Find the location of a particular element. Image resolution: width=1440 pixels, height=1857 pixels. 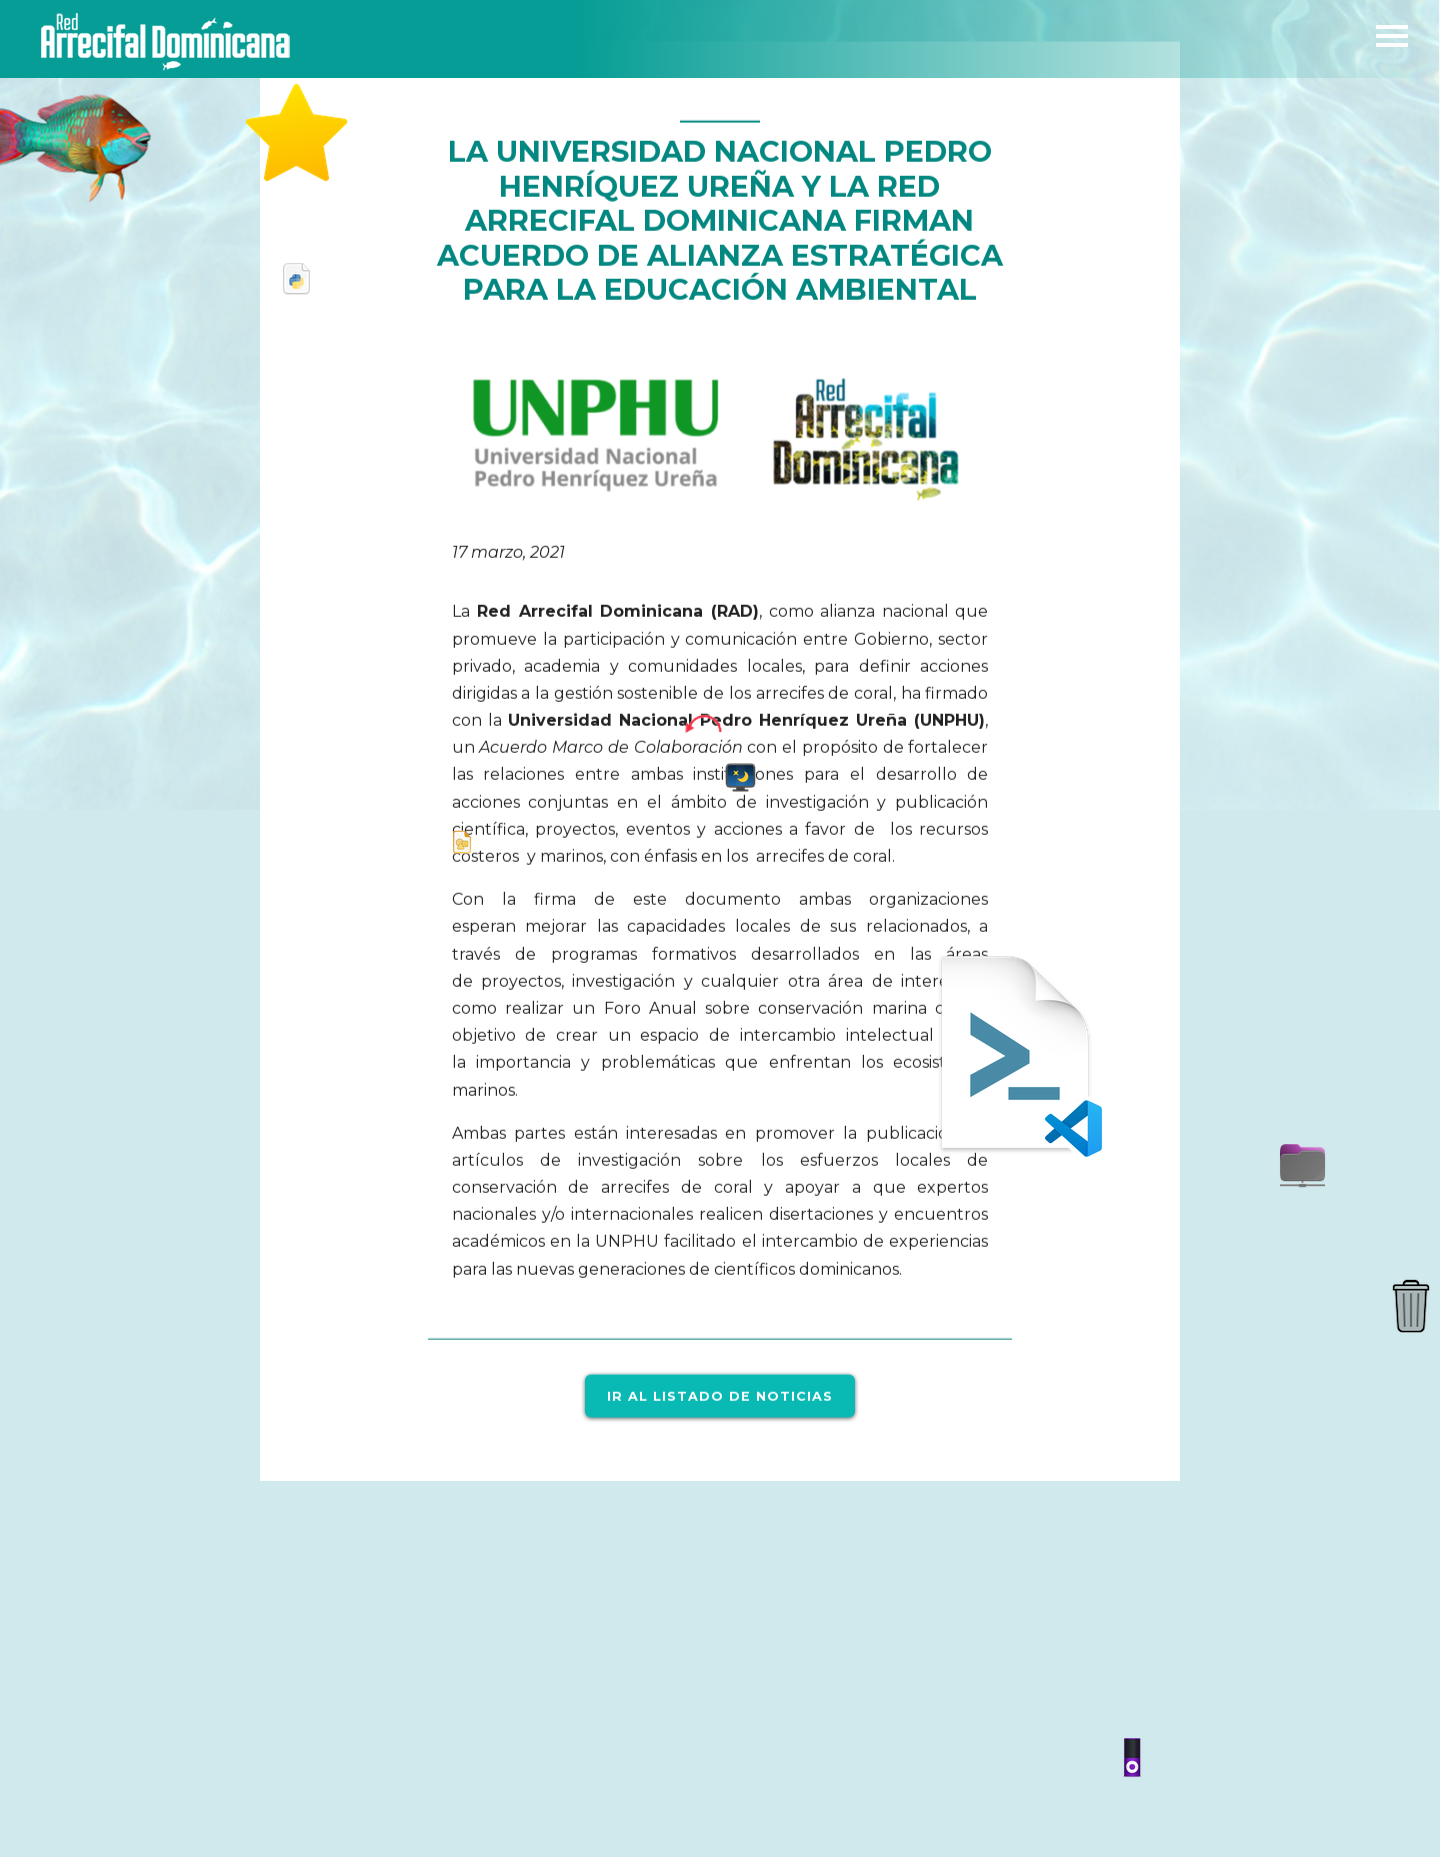

iPod nano device in purple is located at coordinates (1132, 1758).